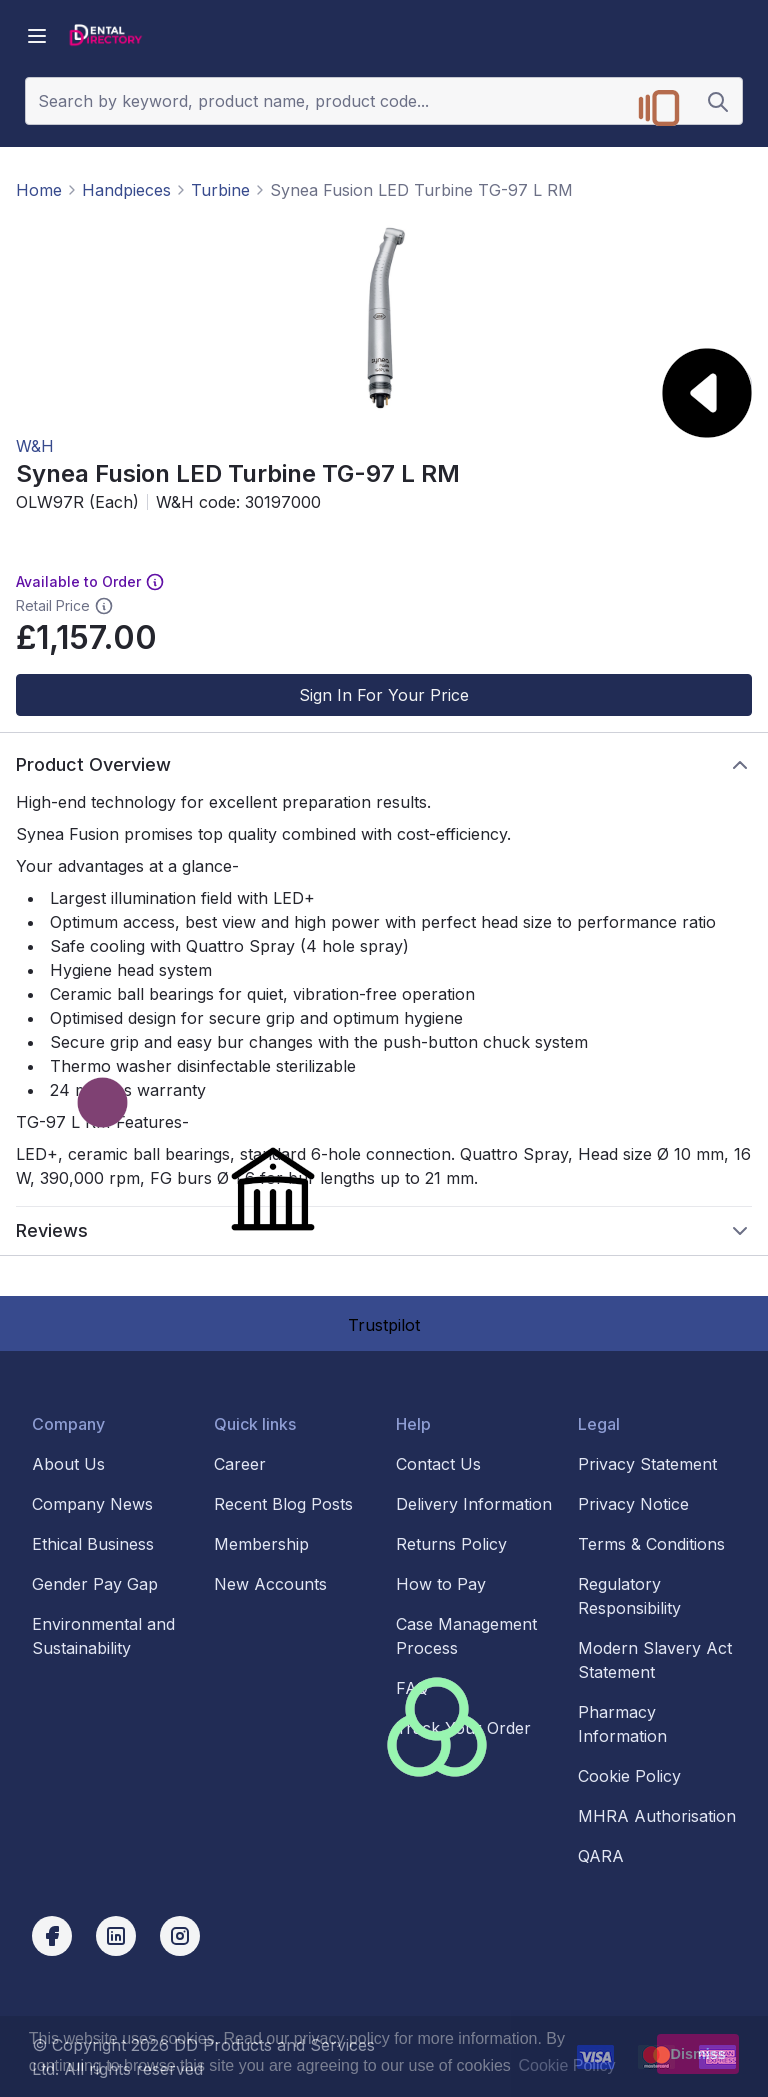  Describe the element at coordinates (707, 393) in the screenshot. I see `go back to previous screen` at that location.